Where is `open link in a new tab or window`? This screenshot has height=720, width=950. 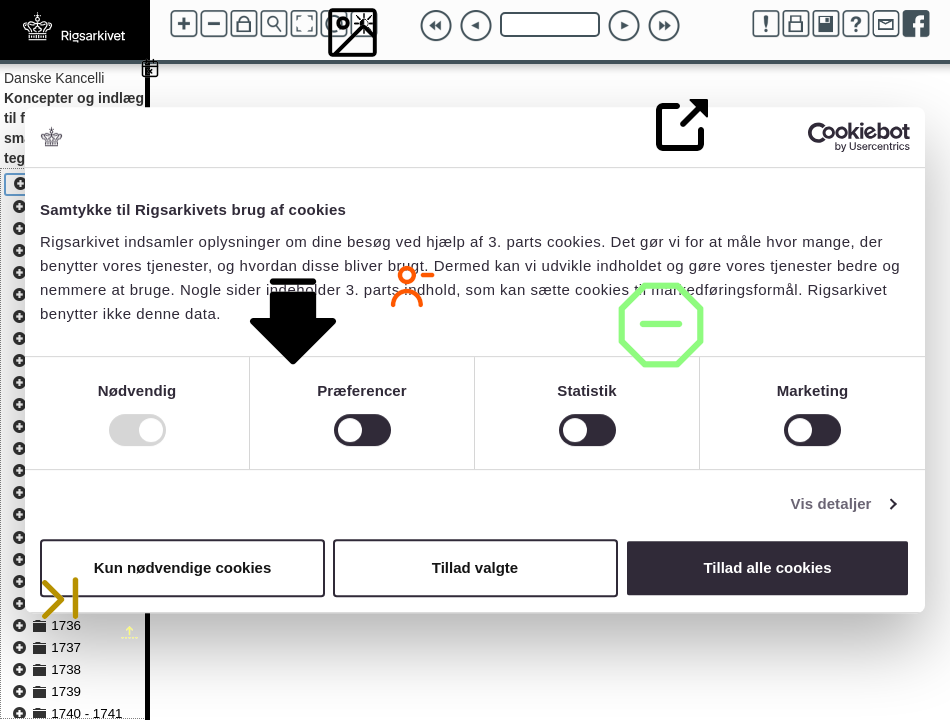
open link in a new tab or window is located at coordinates (680, 127).